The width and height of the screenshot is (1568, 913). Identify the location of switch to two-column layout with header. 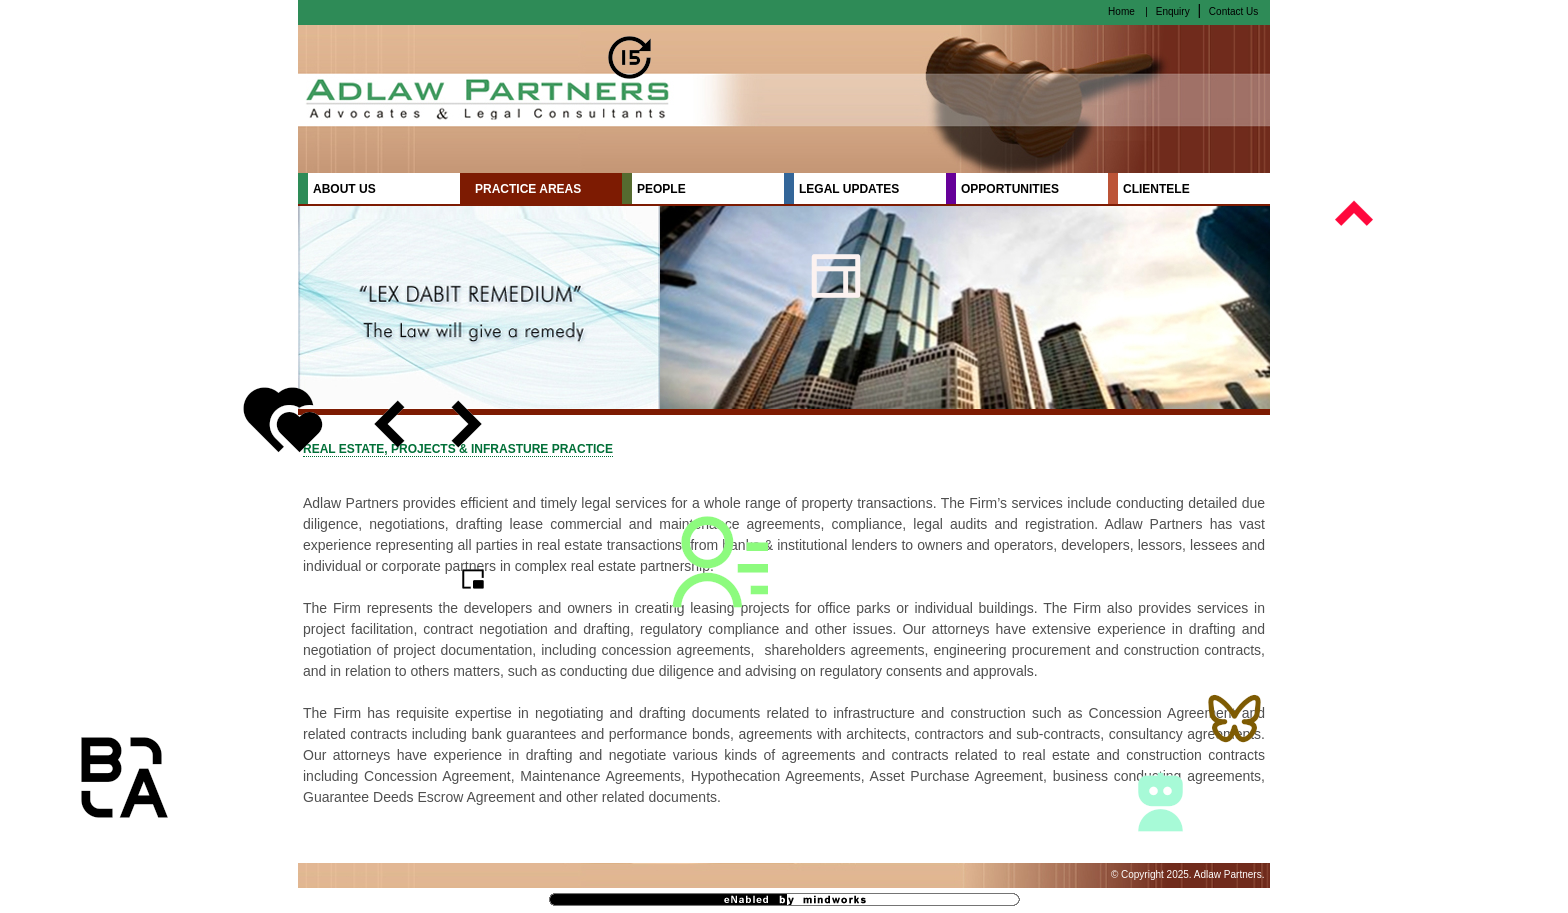
(836, 276).